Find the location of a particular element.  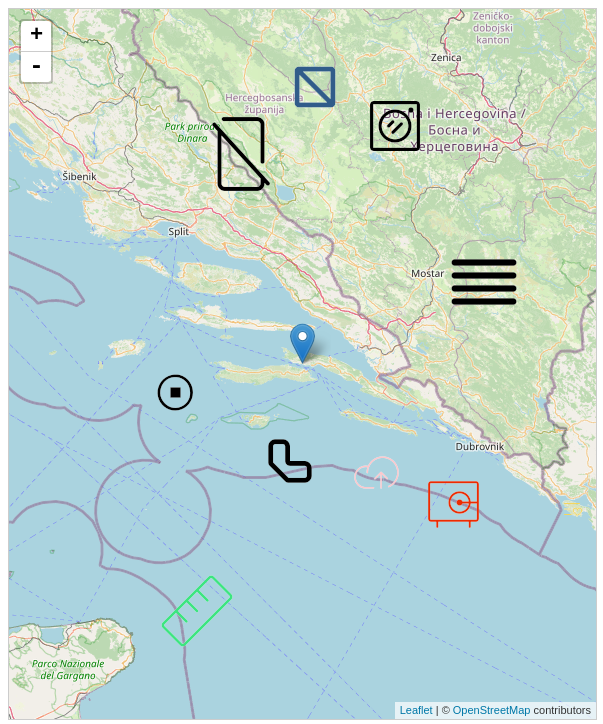

placeholder for missing or unavailable content is located at coordinates (315, 87).